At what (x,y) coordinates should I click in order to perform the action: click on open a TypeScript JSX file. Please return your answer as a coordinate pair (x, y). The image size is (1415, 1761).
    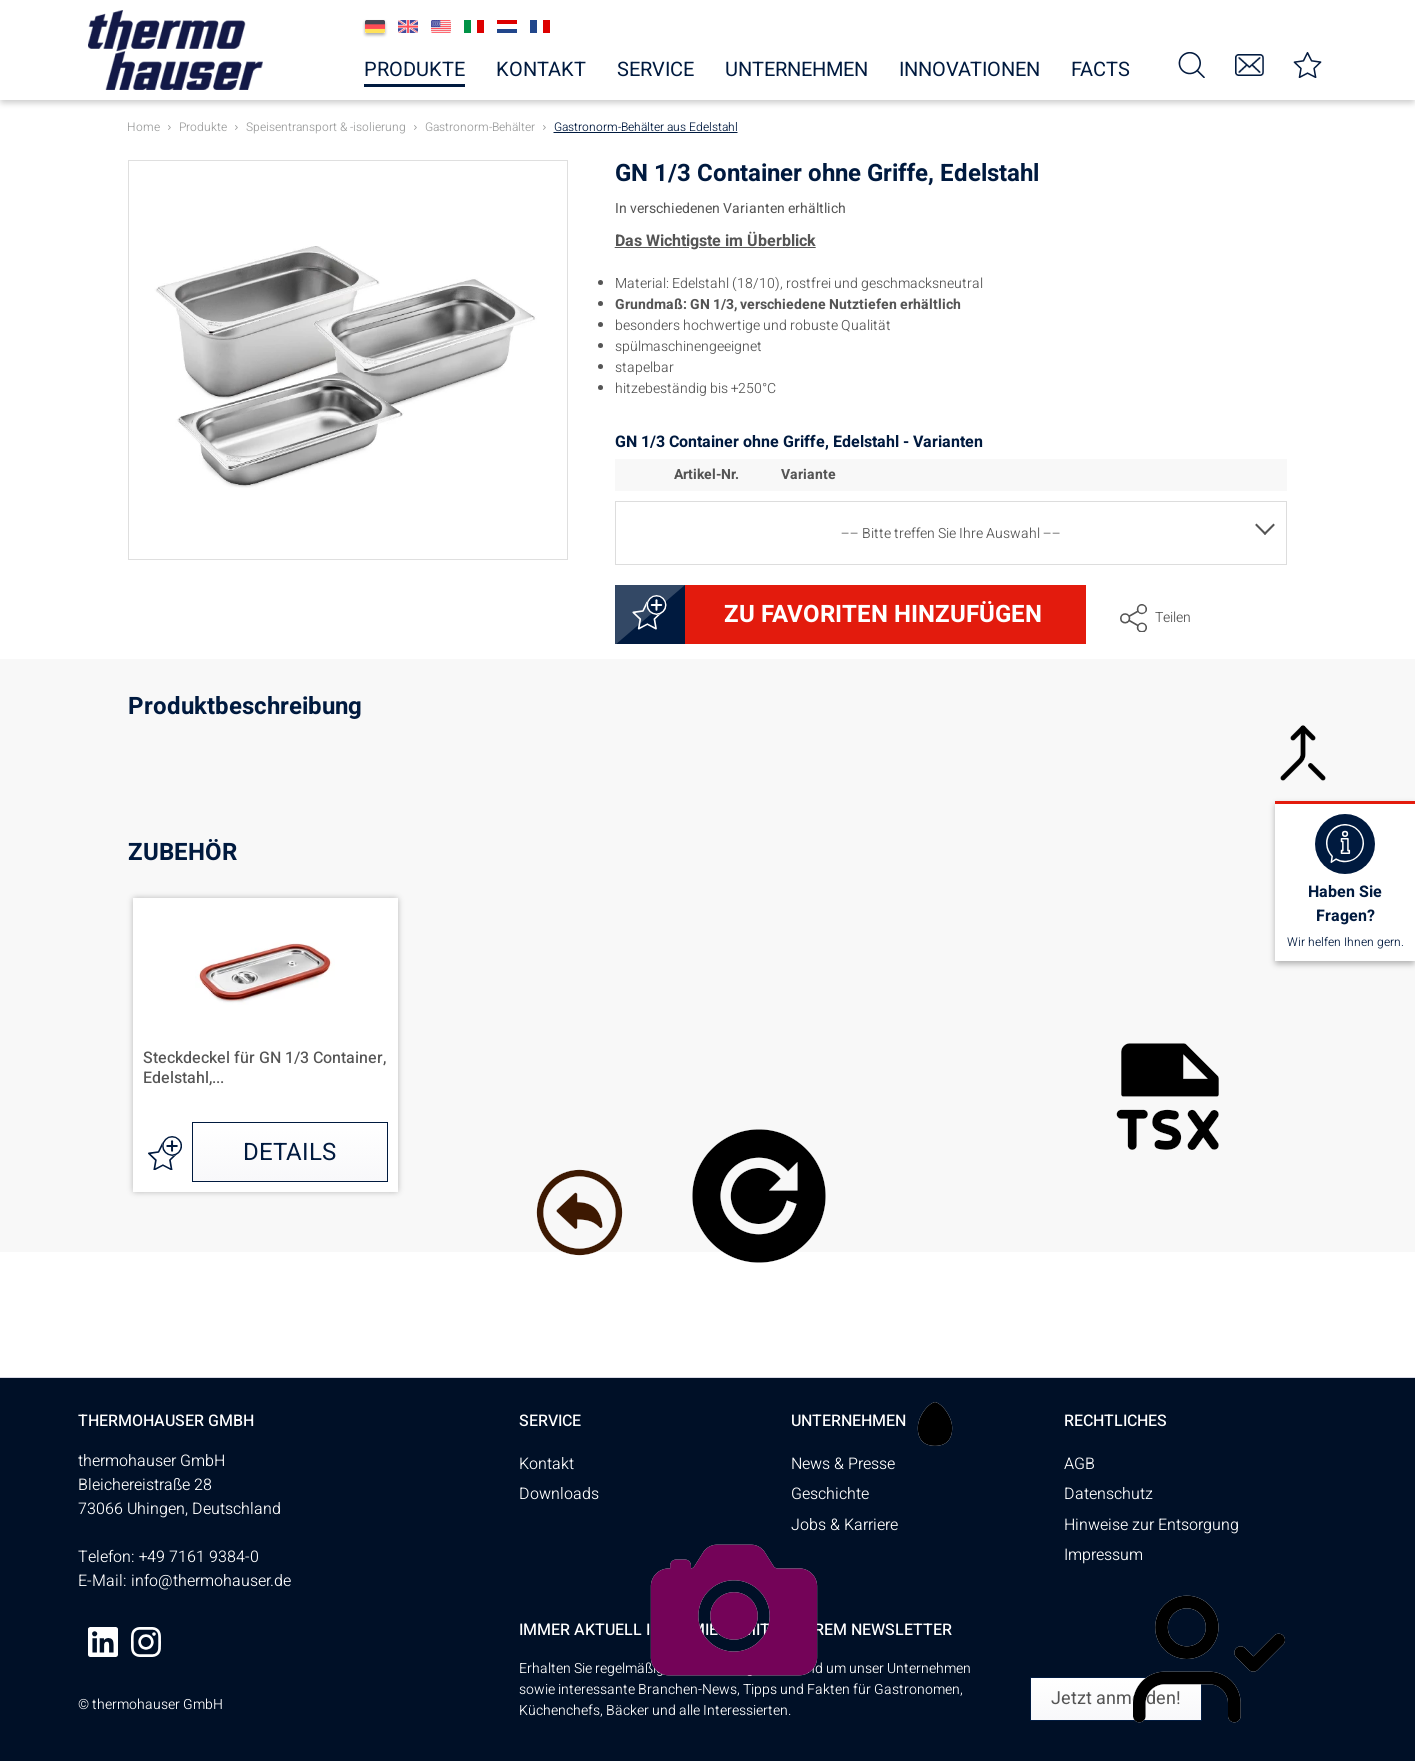
    Looking at the image, I should click on (1170, 1101).